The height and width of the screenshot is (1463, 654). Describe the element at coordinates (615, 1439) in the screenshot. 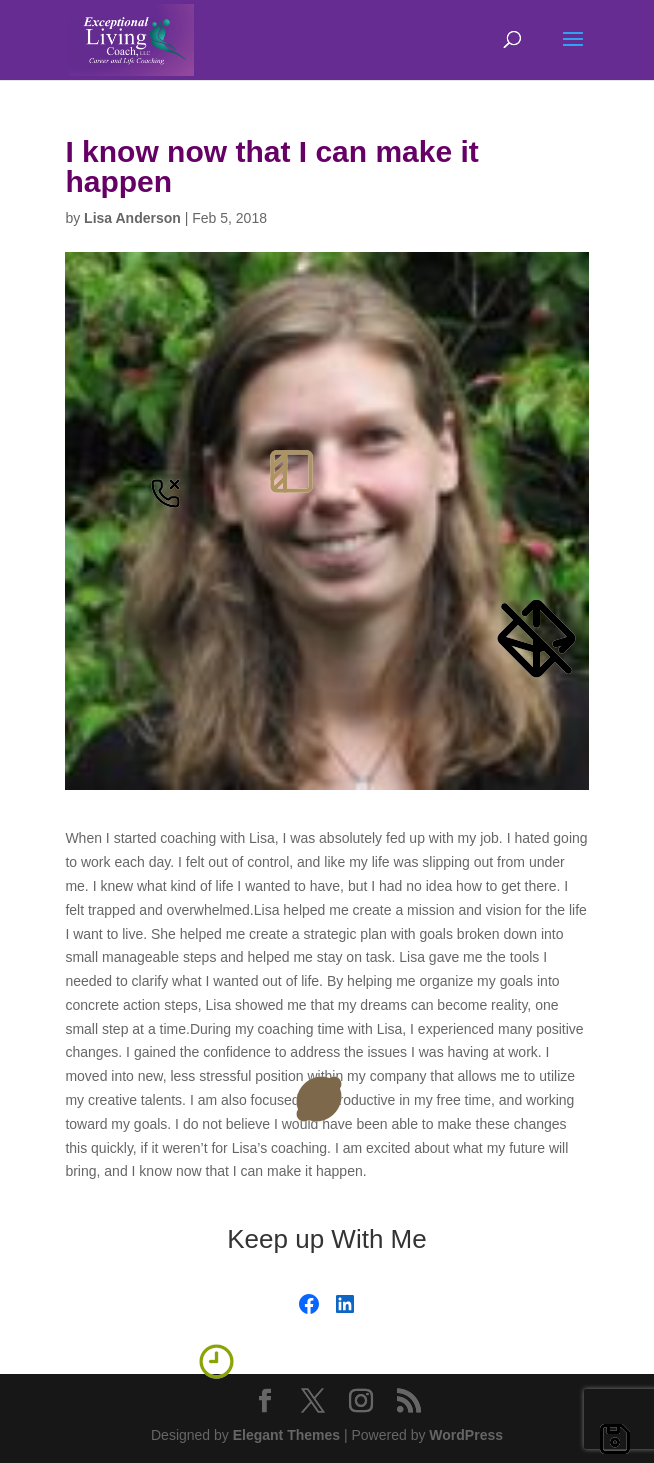

I see `save current file or document` at that location.